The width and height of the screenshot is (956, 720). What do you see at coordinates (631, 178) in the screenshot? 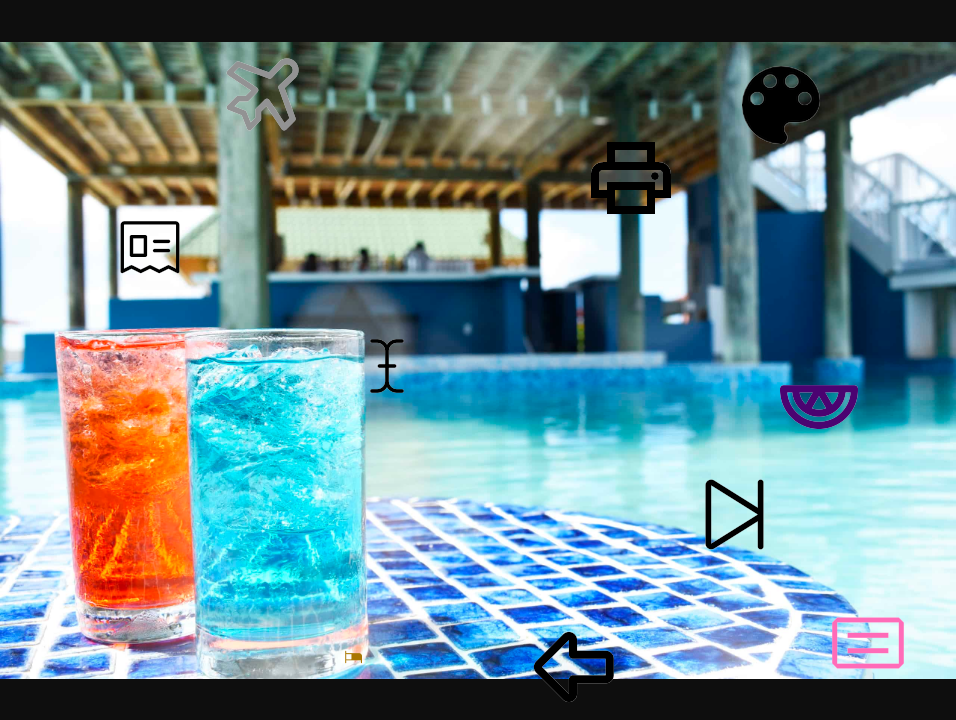
I see `print the current document or page` at bounding box center [631, 178].